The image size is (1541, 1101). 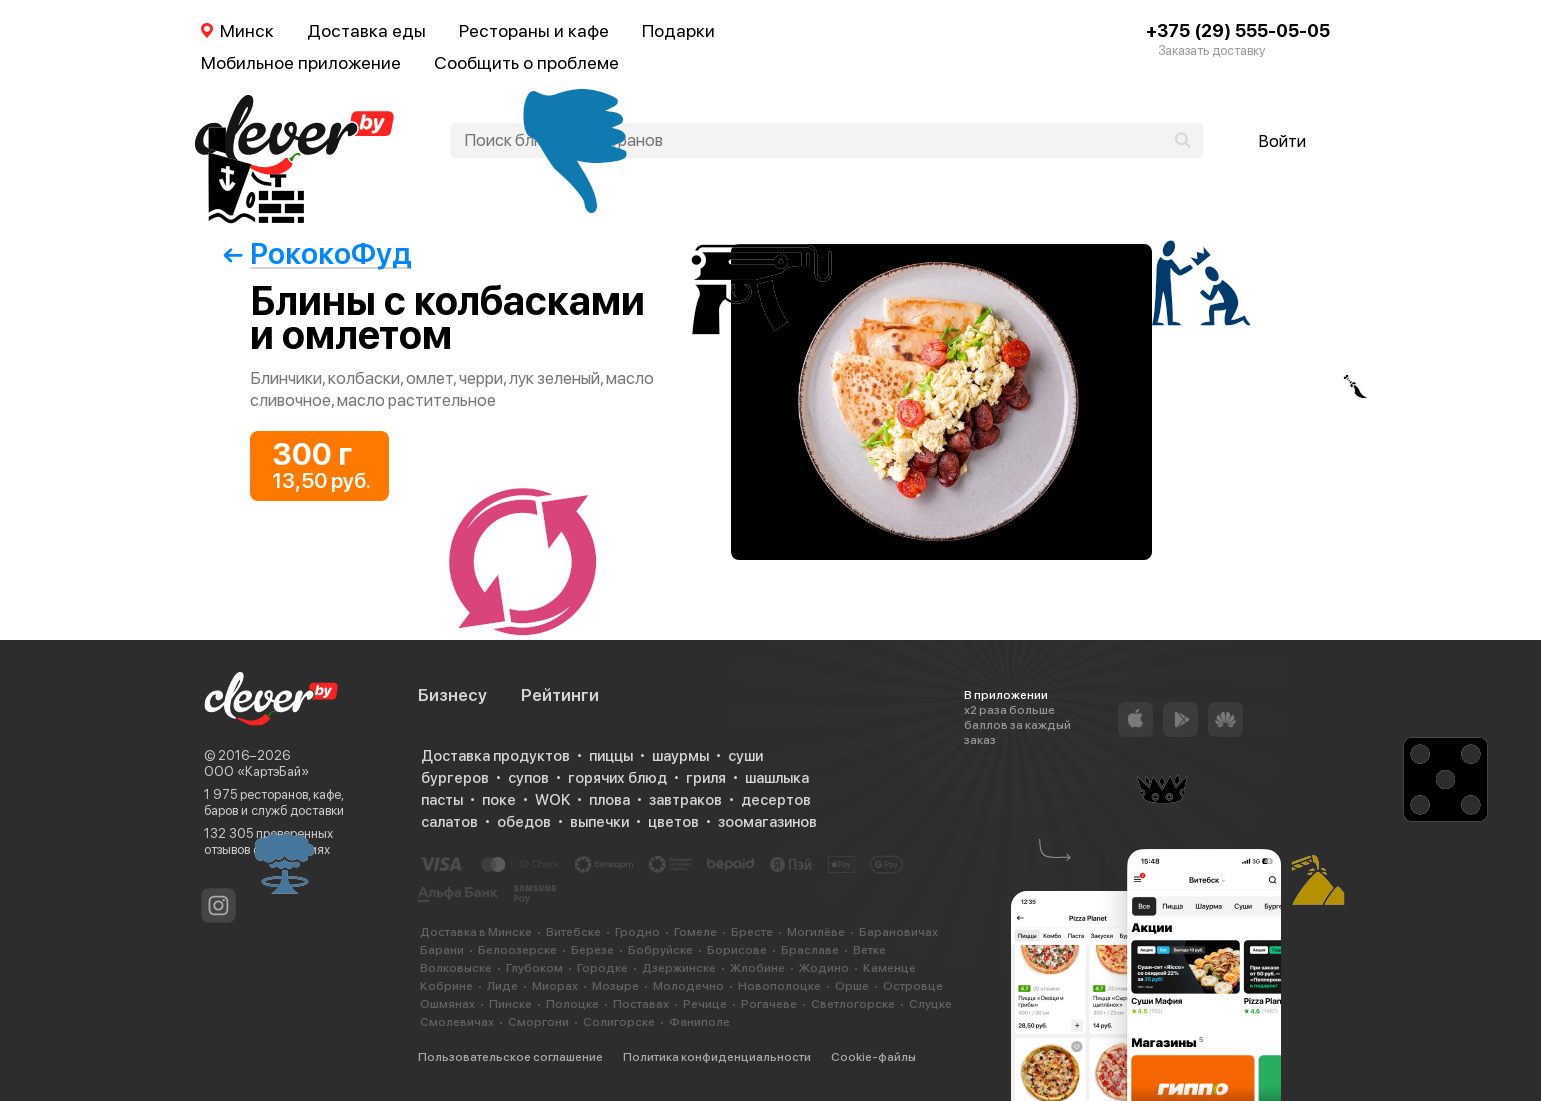 What do you see at coordinates (1162, 789) in the screenshot?
I see `indicates premium or VIP membership status` at bounding box center [1162, 789].